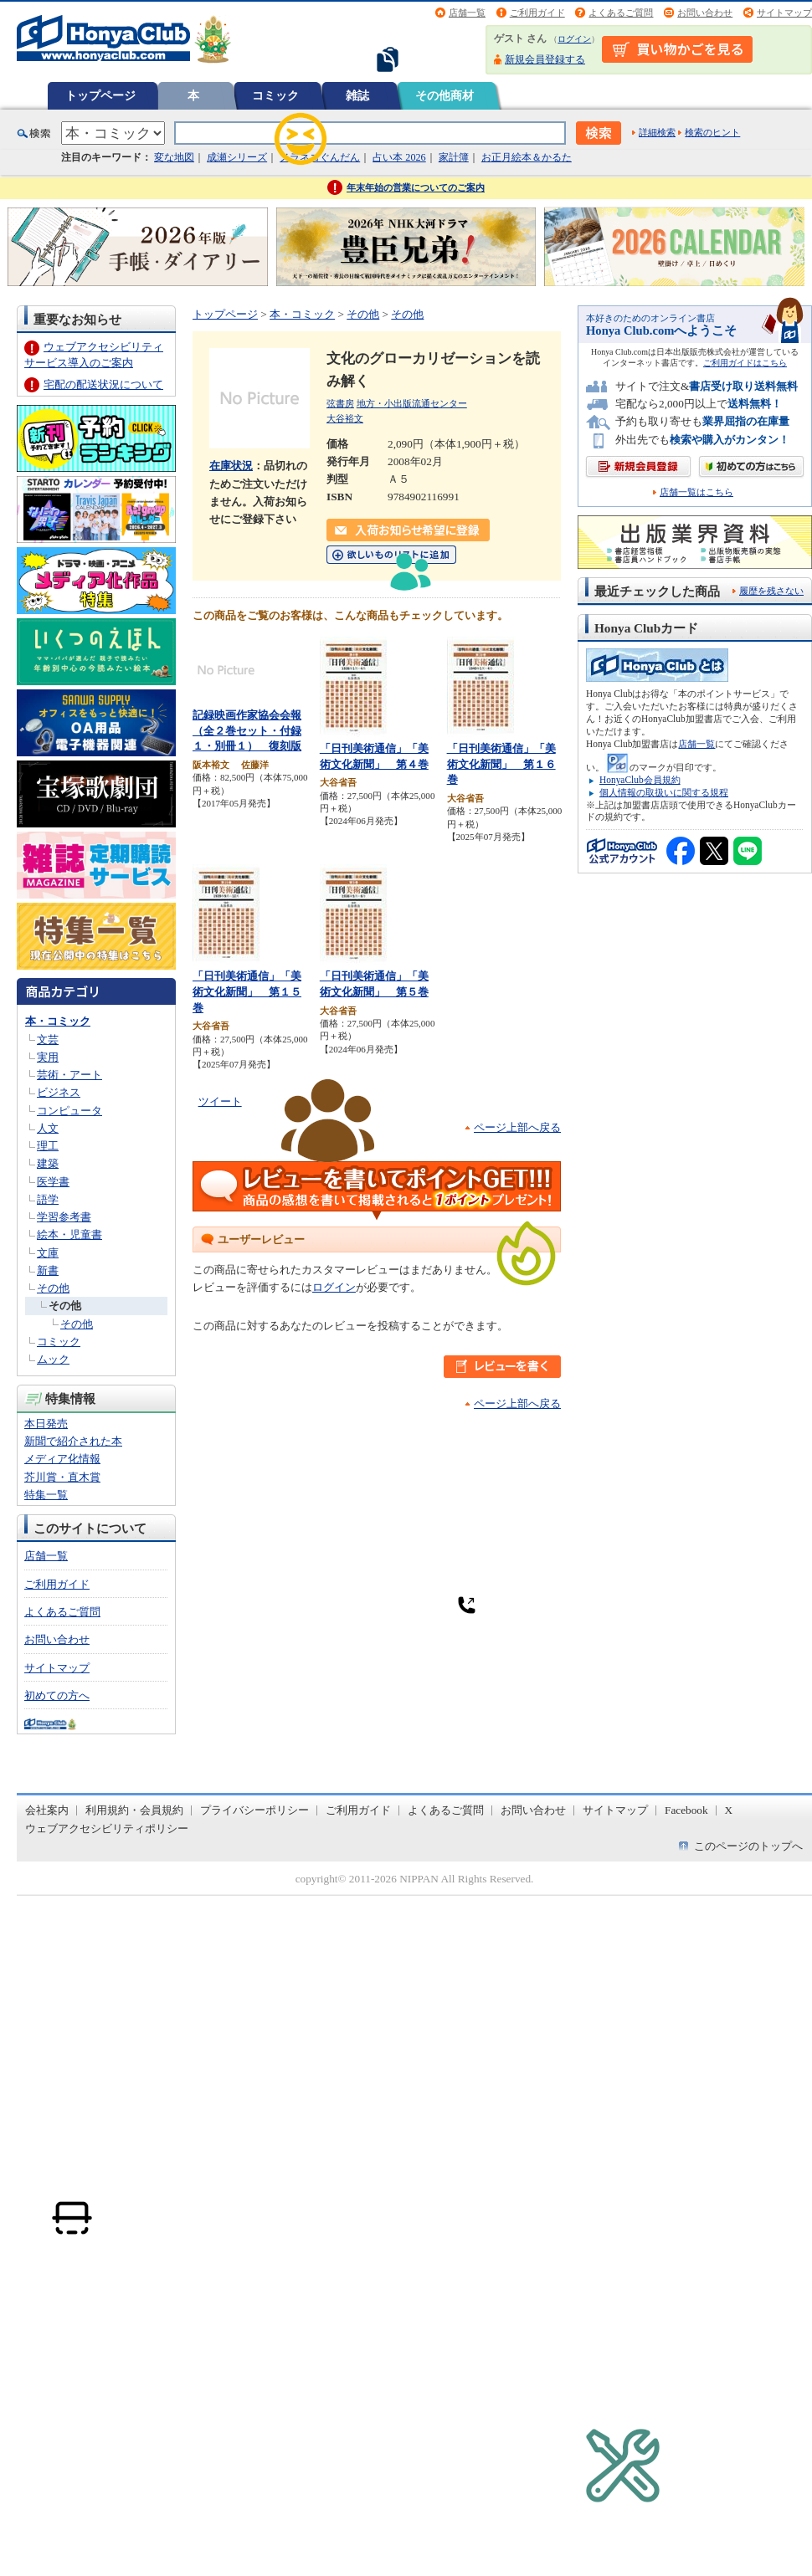 This screenshot has height=2576, width=812. What do you see at coordinates (72, 2218) in the screenshot?
I see `toggle horizontal layout or orientation` at bounding box center [72, 2218].